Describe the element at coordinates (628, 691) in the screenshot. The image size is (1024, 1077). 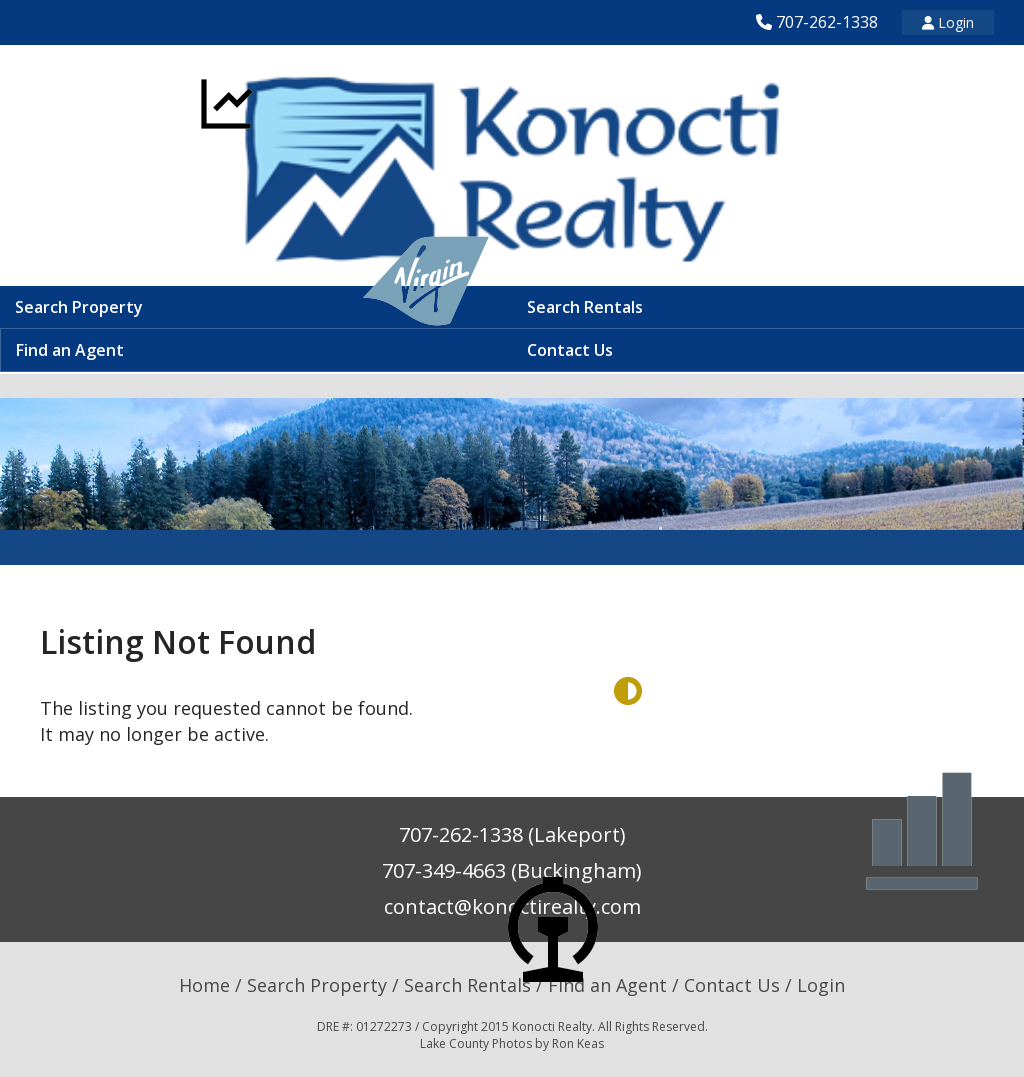
I see `loading indicator showing 50% progress` at that location.